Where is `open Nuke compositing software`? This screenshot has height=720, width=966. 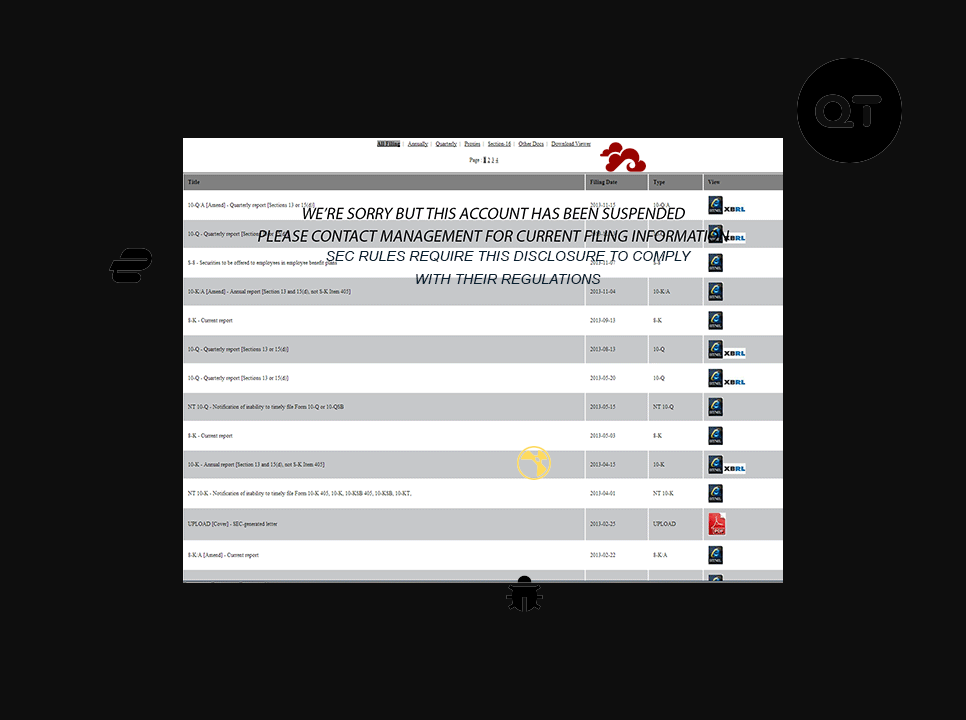
open Nuke compositing software is located at coordinates (534, 463).